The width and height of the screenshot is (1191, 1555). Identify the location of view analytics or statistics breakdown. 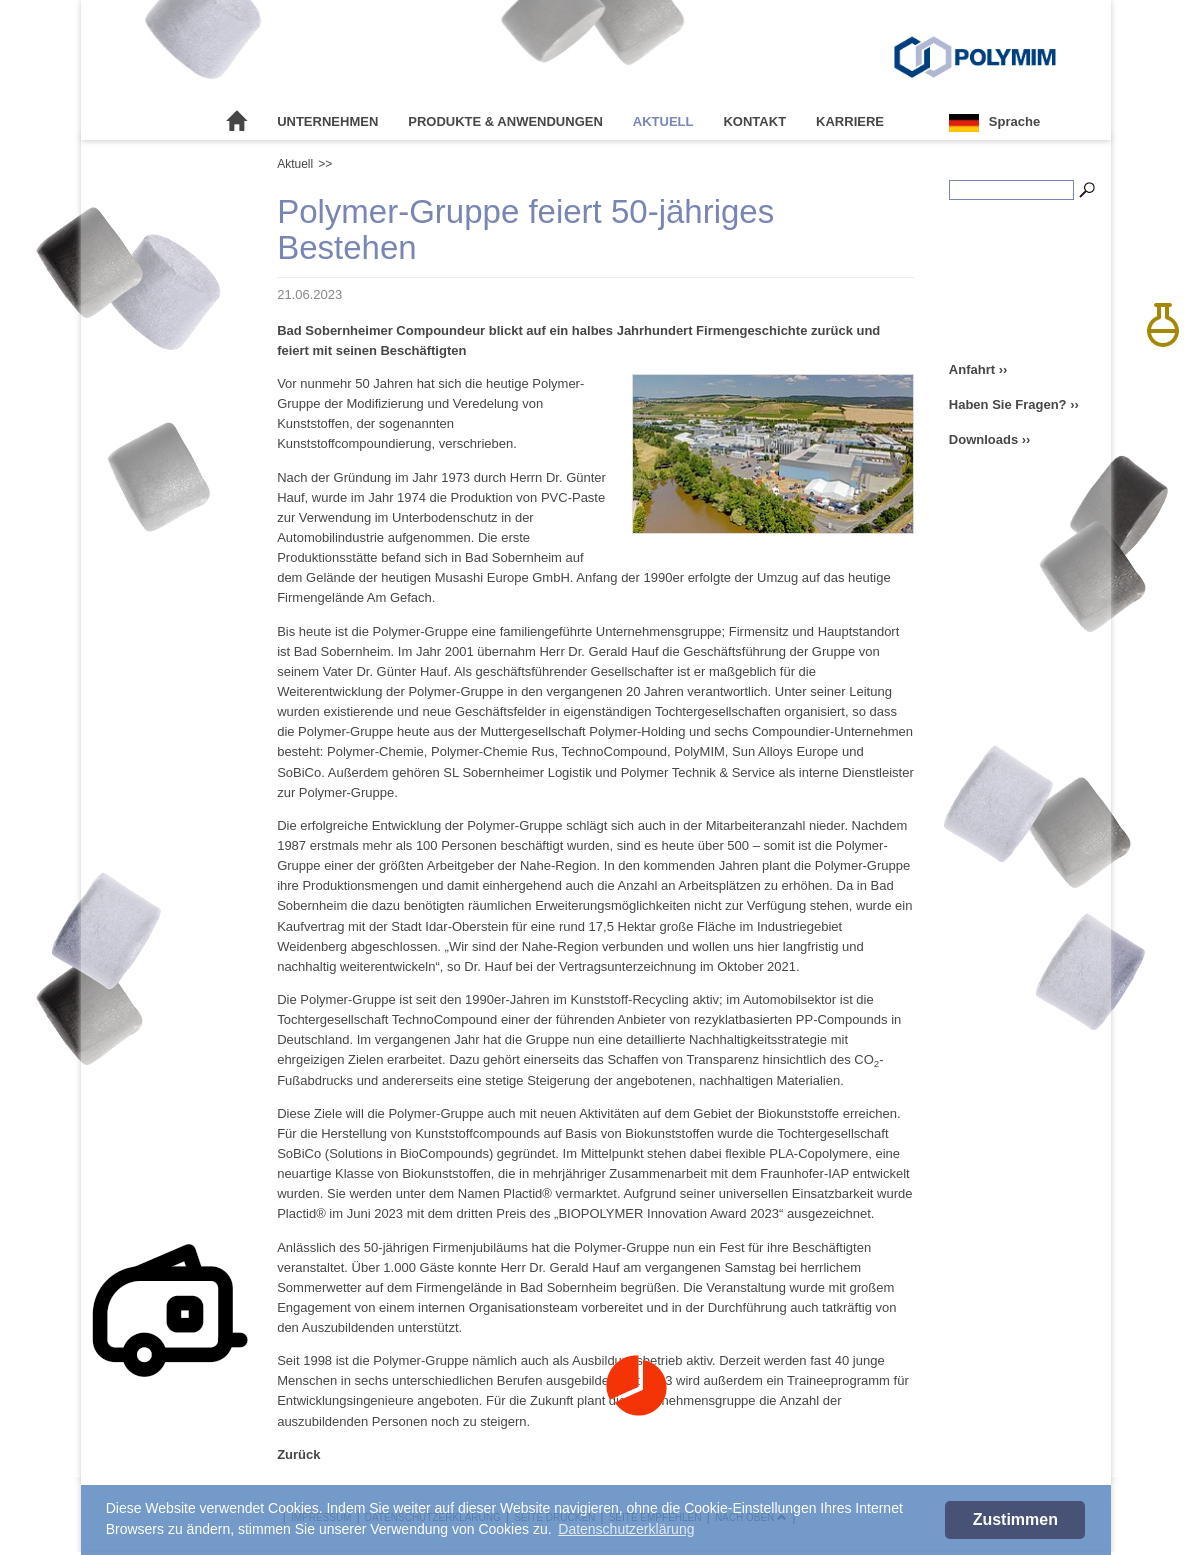
(636, 1385).